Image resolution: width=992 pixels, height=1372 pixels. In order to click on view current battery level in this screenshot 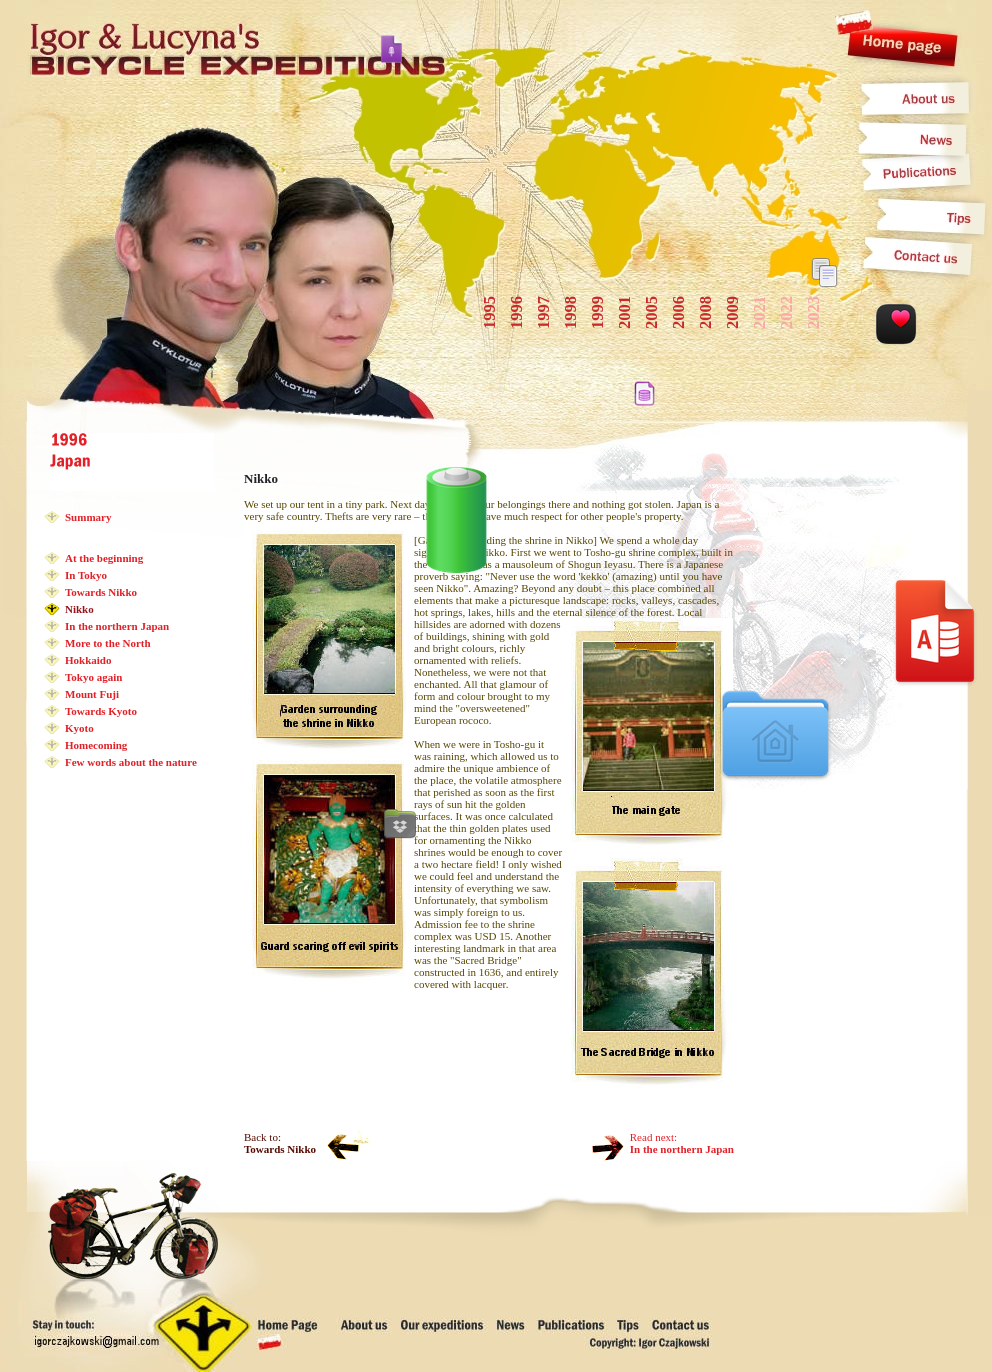, I will do `click(456, 518)`.